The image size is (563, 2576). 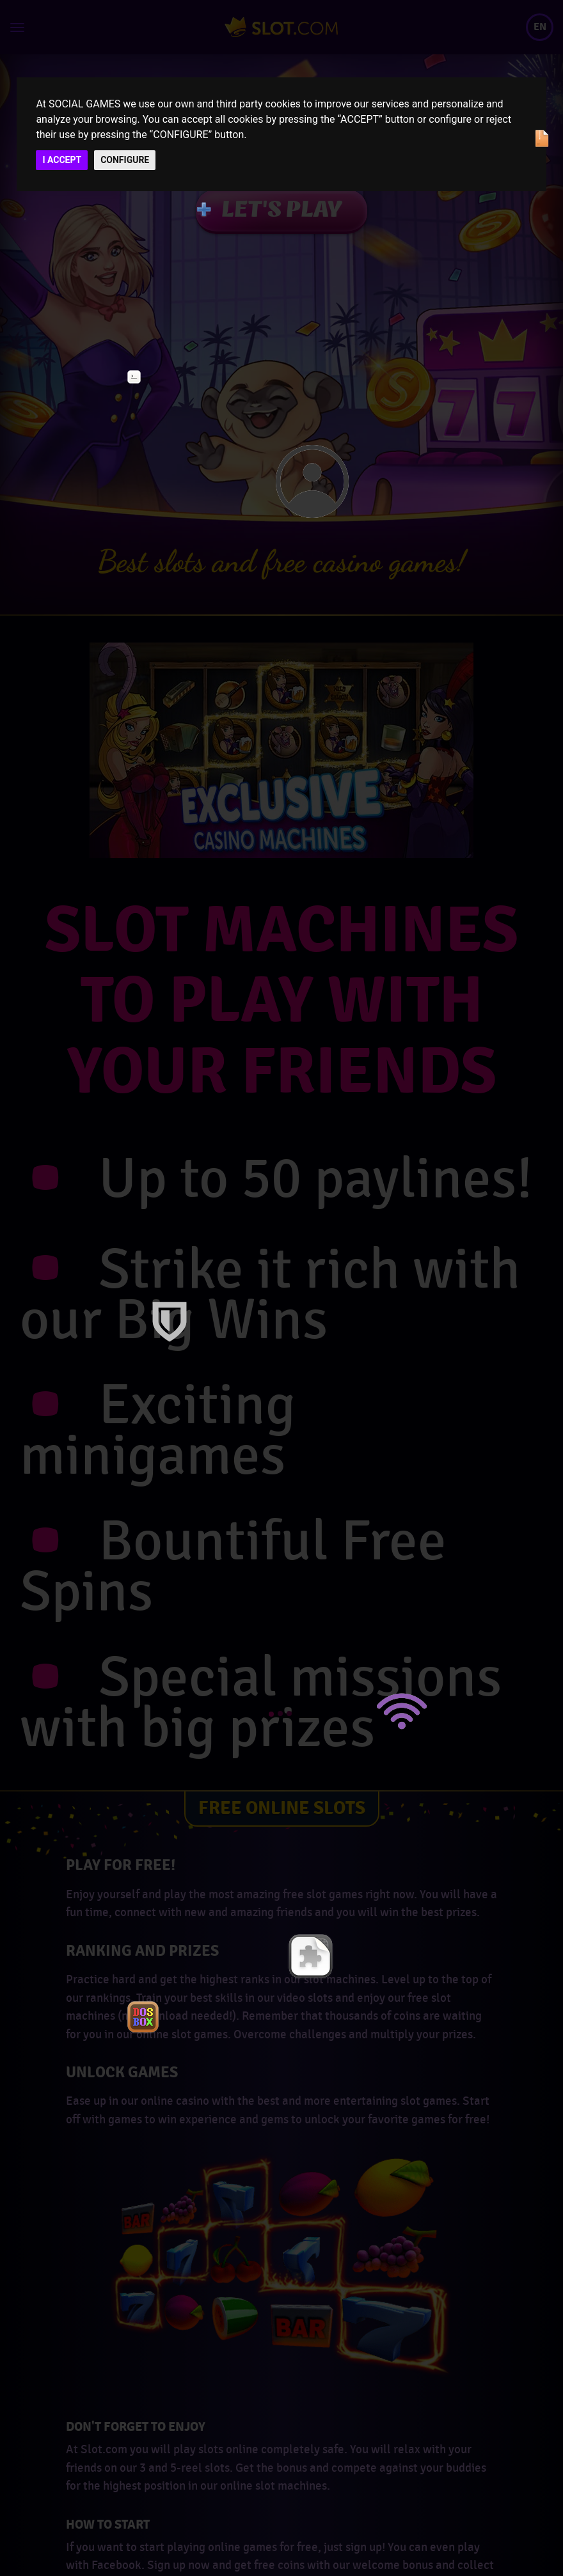 I want to click on launch dosbox-x emulator, so click(x=143, y=2017).